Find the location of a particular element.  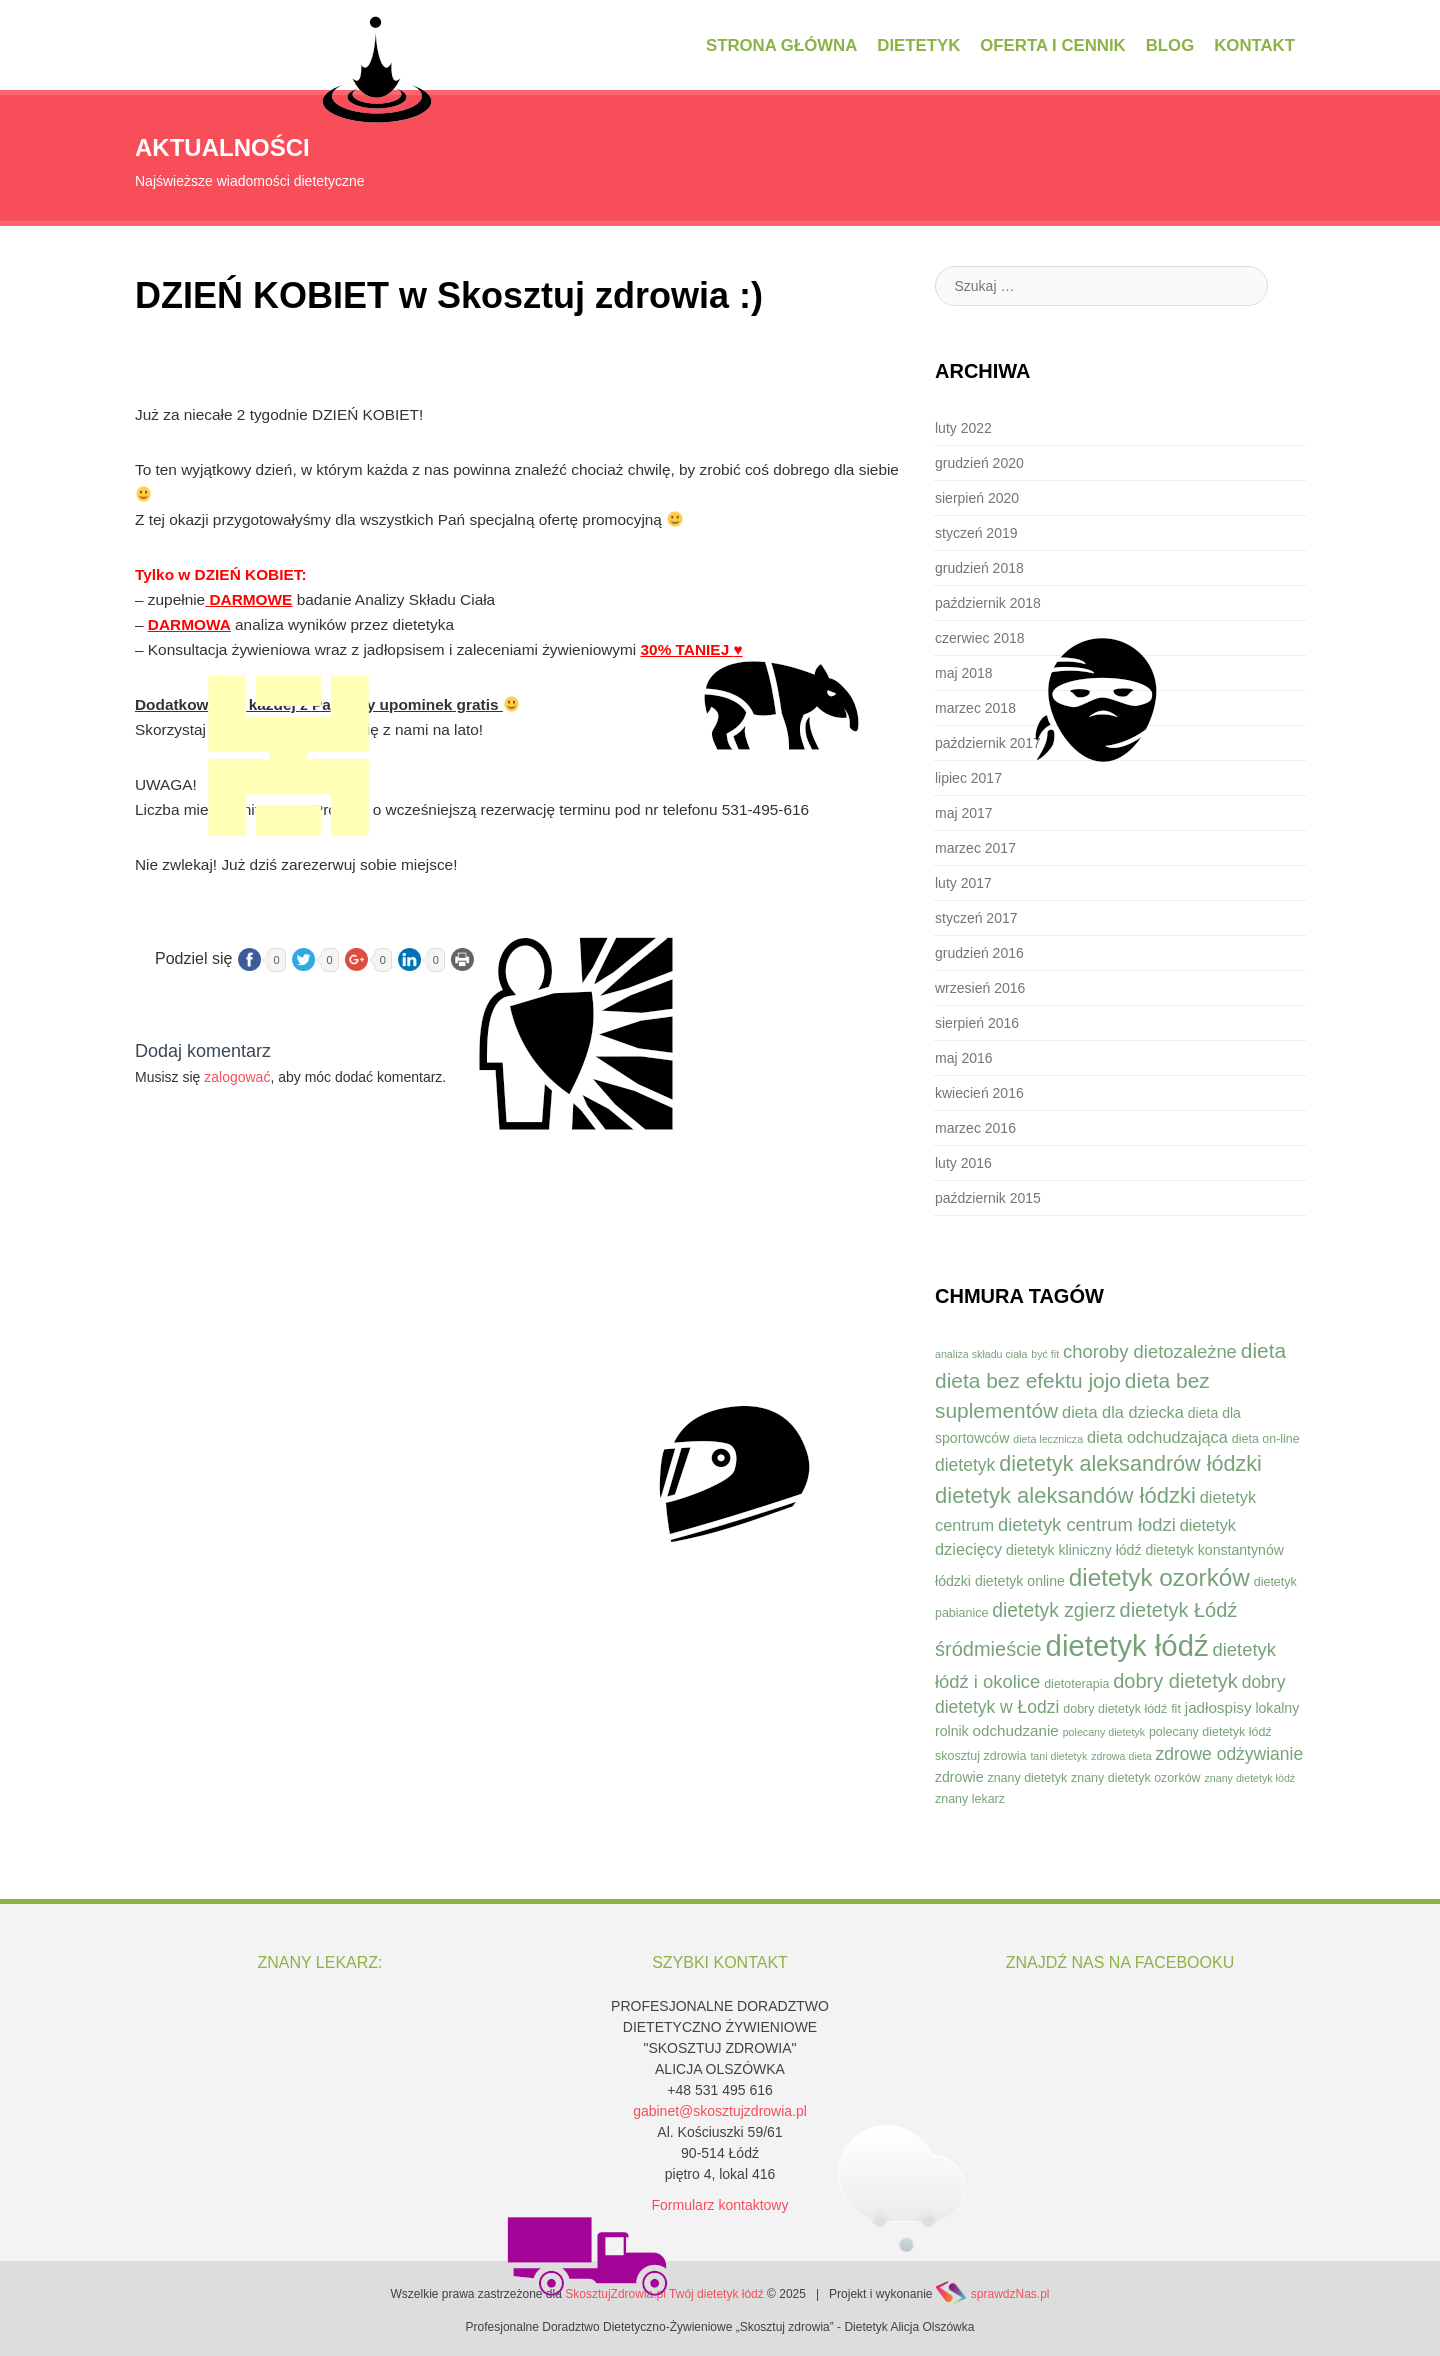

abstract game element or tile is located at coordinates (288, 755).